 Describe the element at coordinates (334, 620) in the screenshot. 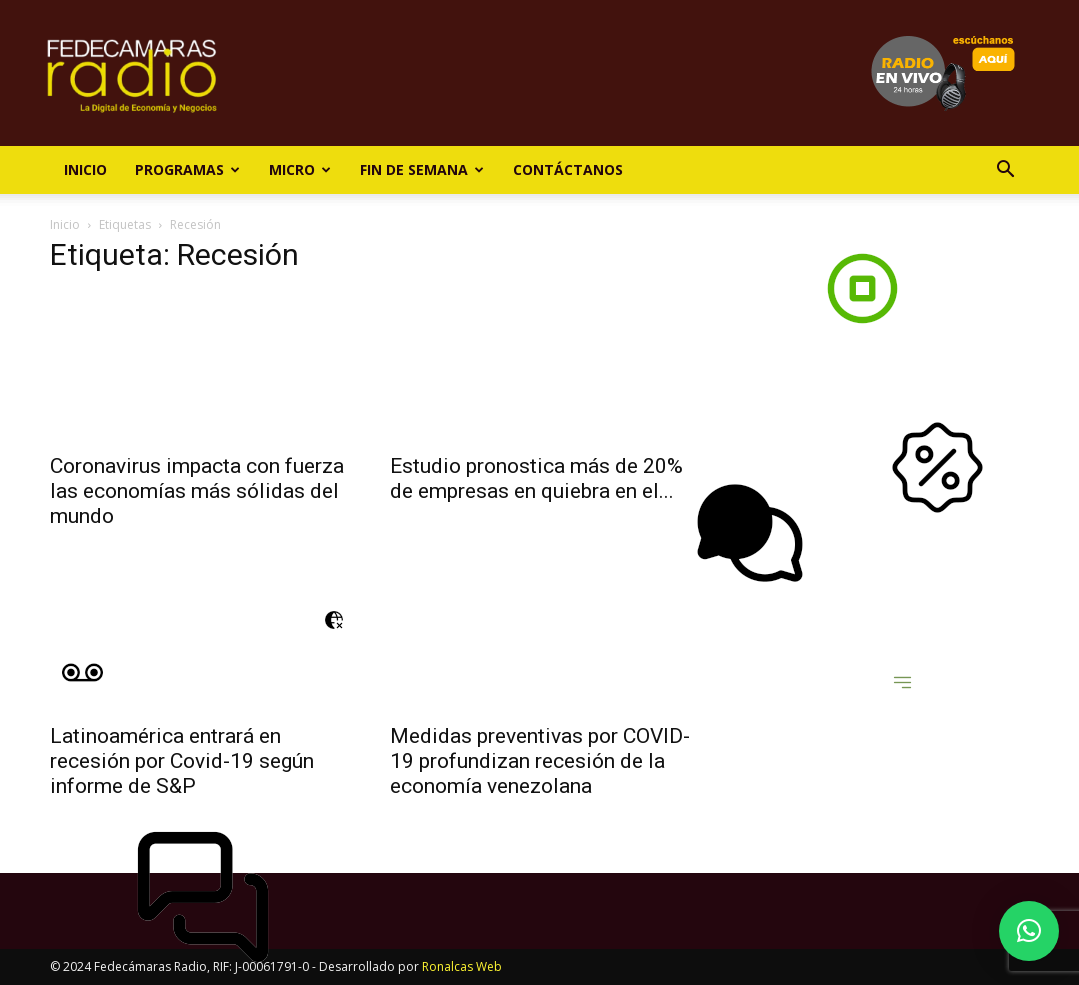

I see `no internet connection` at that location.